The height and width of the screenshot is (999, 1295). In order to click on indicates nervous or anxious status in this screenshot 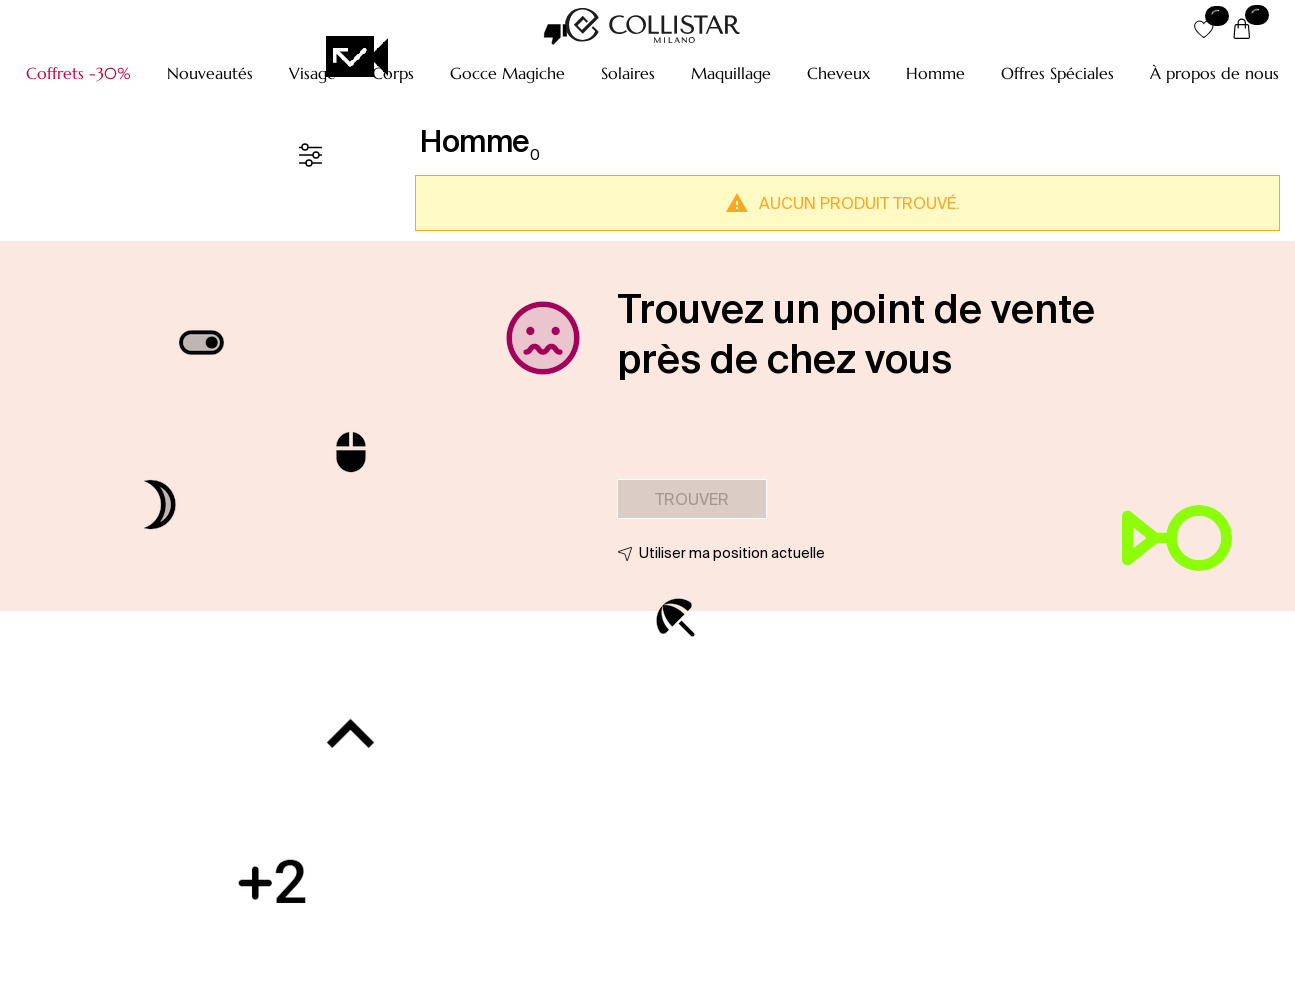, I will do `click(543, 338)`.